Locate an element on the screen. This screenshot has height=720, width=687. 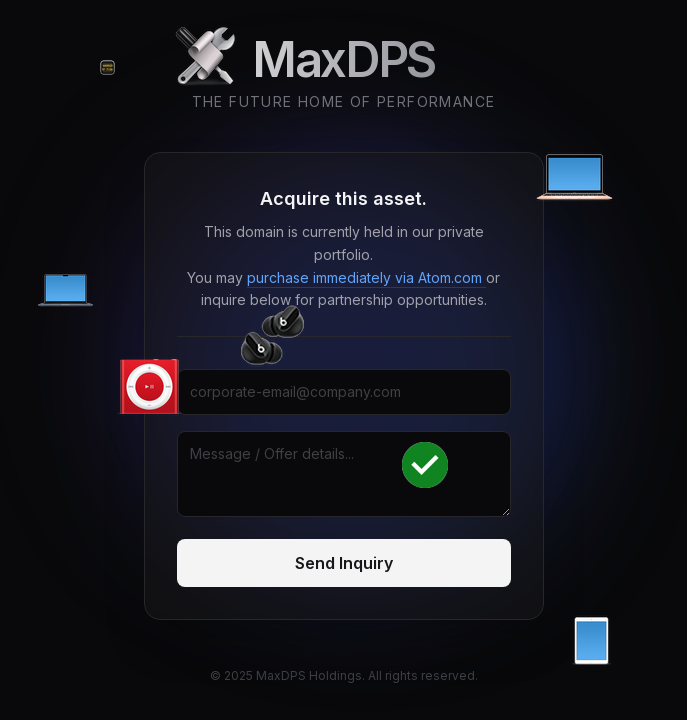
represents this macbook in system preferences or device settings is located at coordinates (574, 170).